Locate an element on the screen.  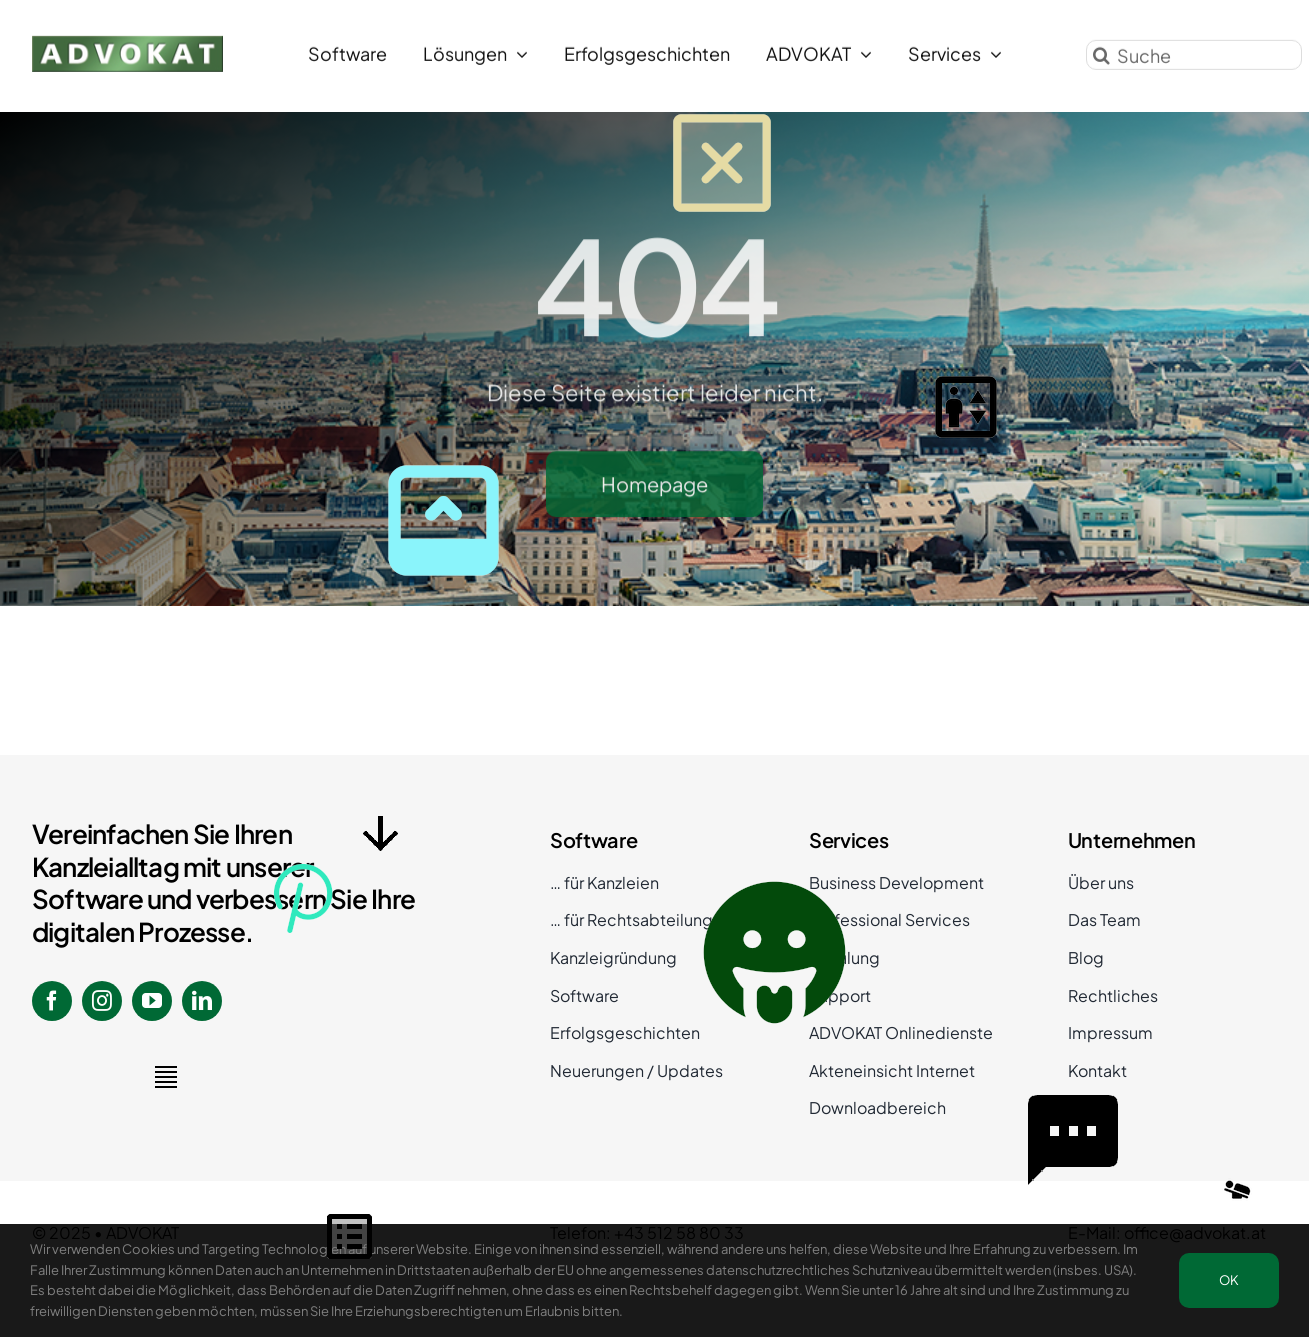
scroll down or view more content is located at coordinates (380, 833).